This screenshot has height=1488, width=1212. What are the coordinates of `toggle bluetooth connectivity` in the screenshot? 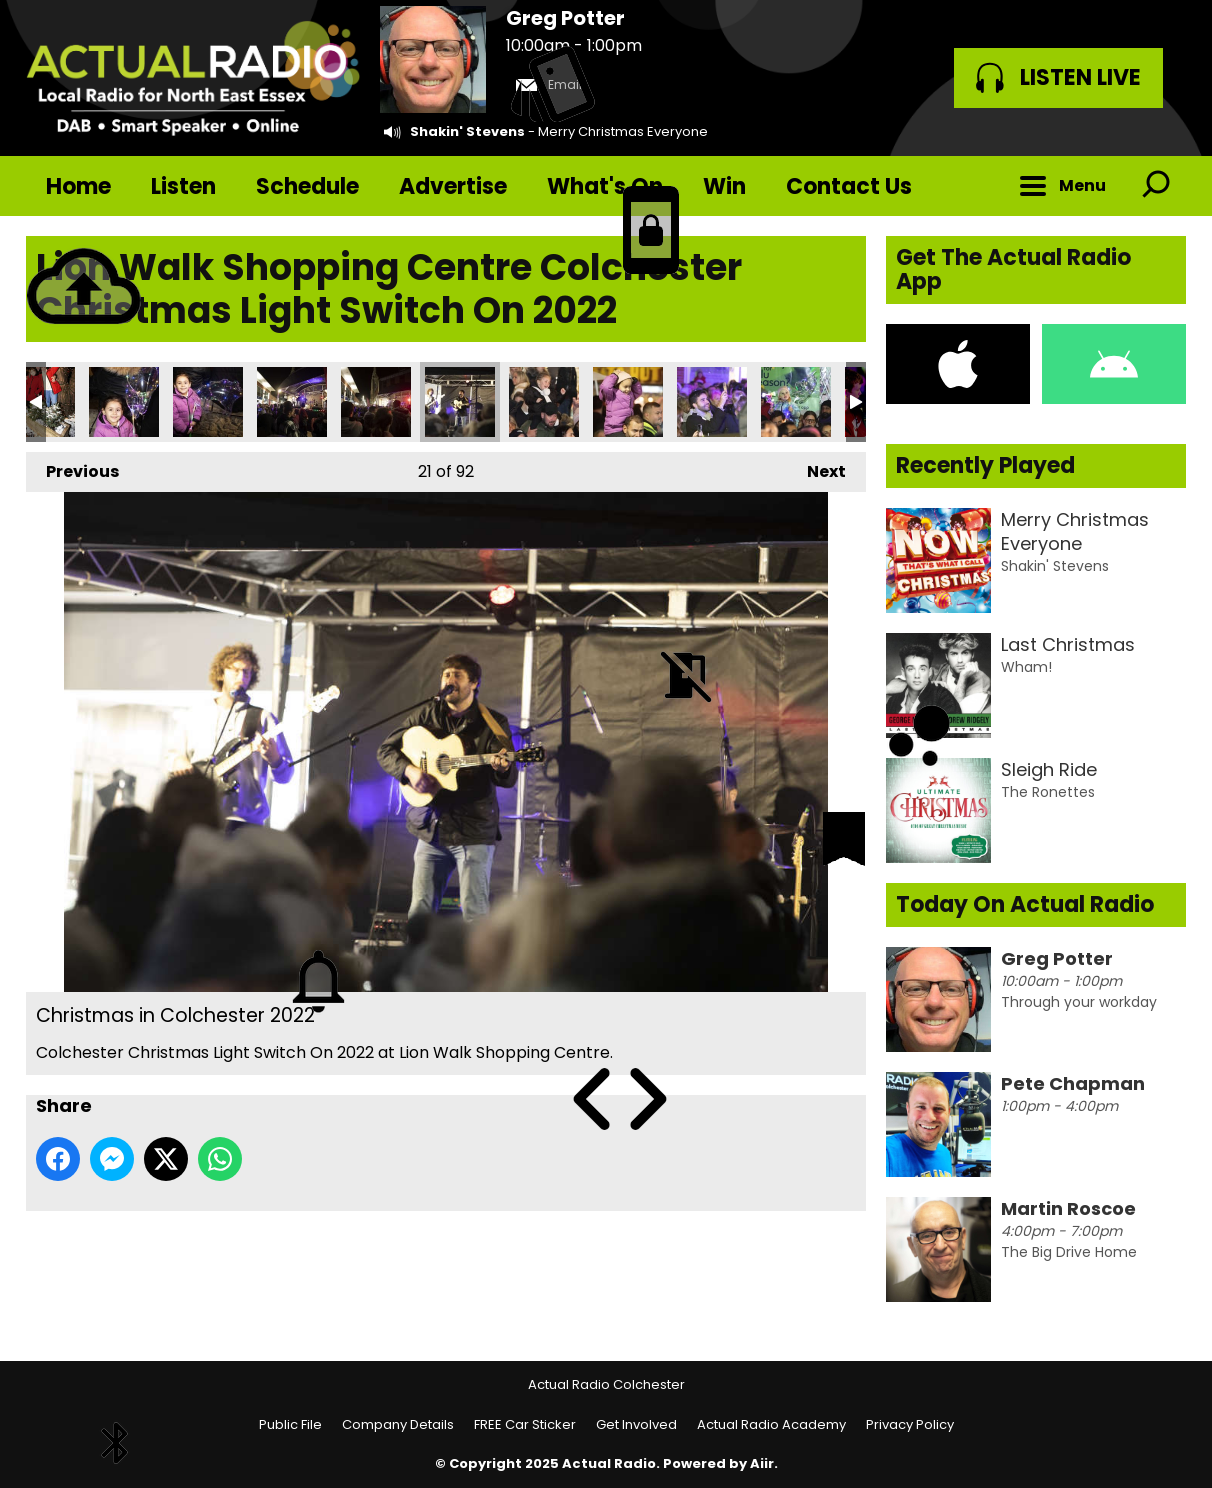 It's located at (116, 1443).